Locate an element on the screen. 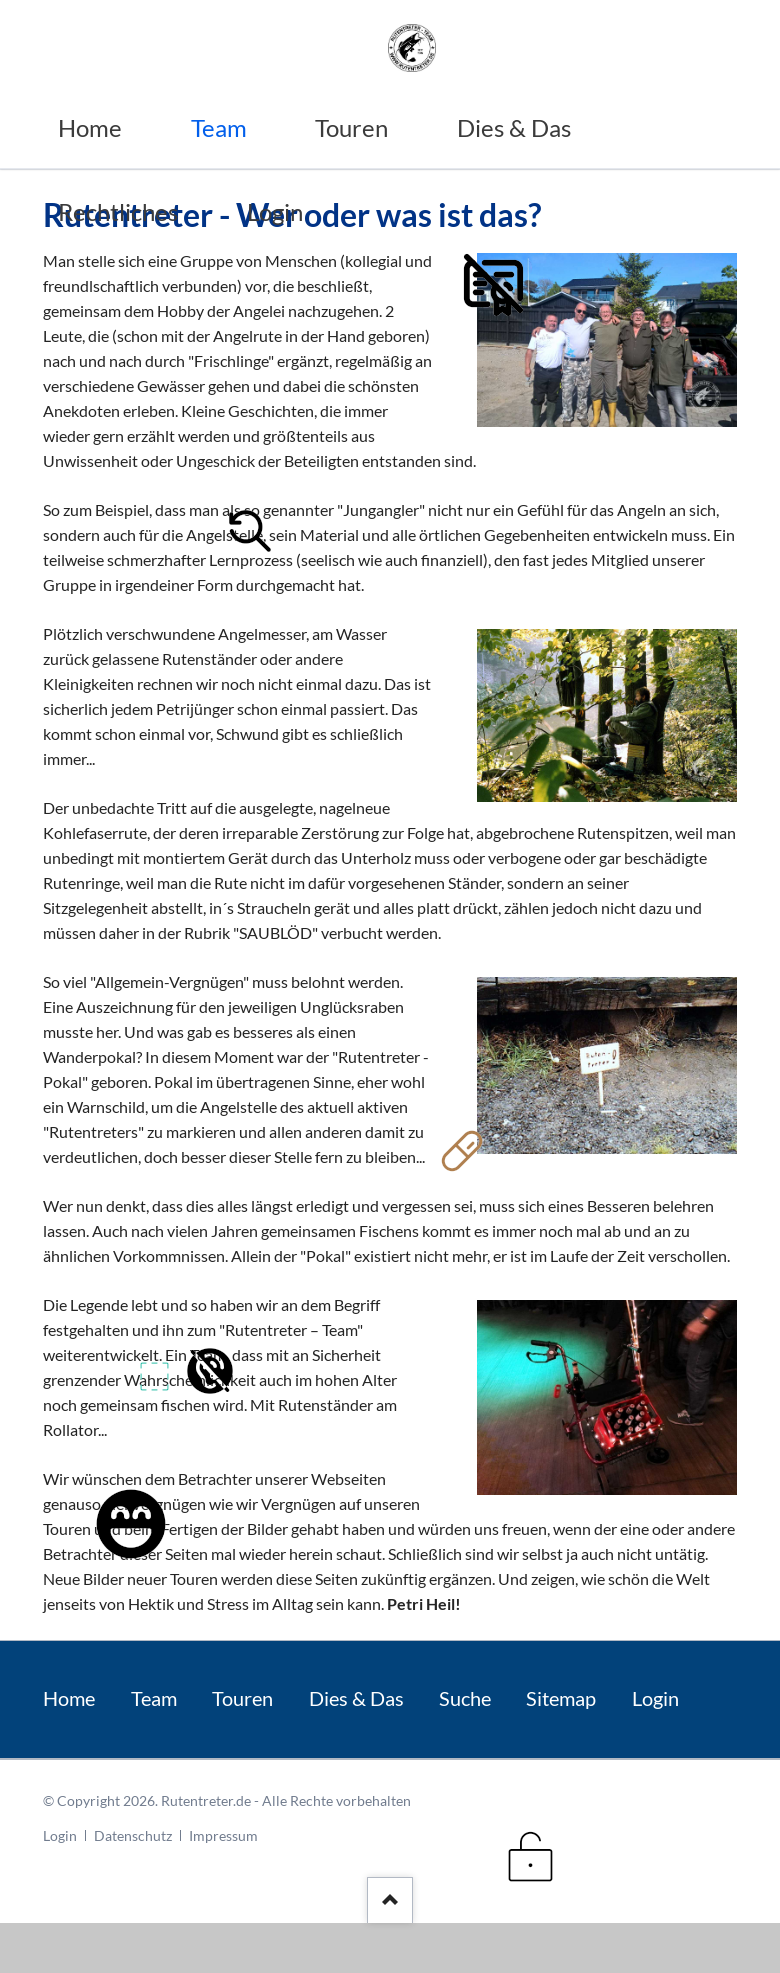 The image size is (780, 1973). select an area or region is located at coordinates (154, 1376).